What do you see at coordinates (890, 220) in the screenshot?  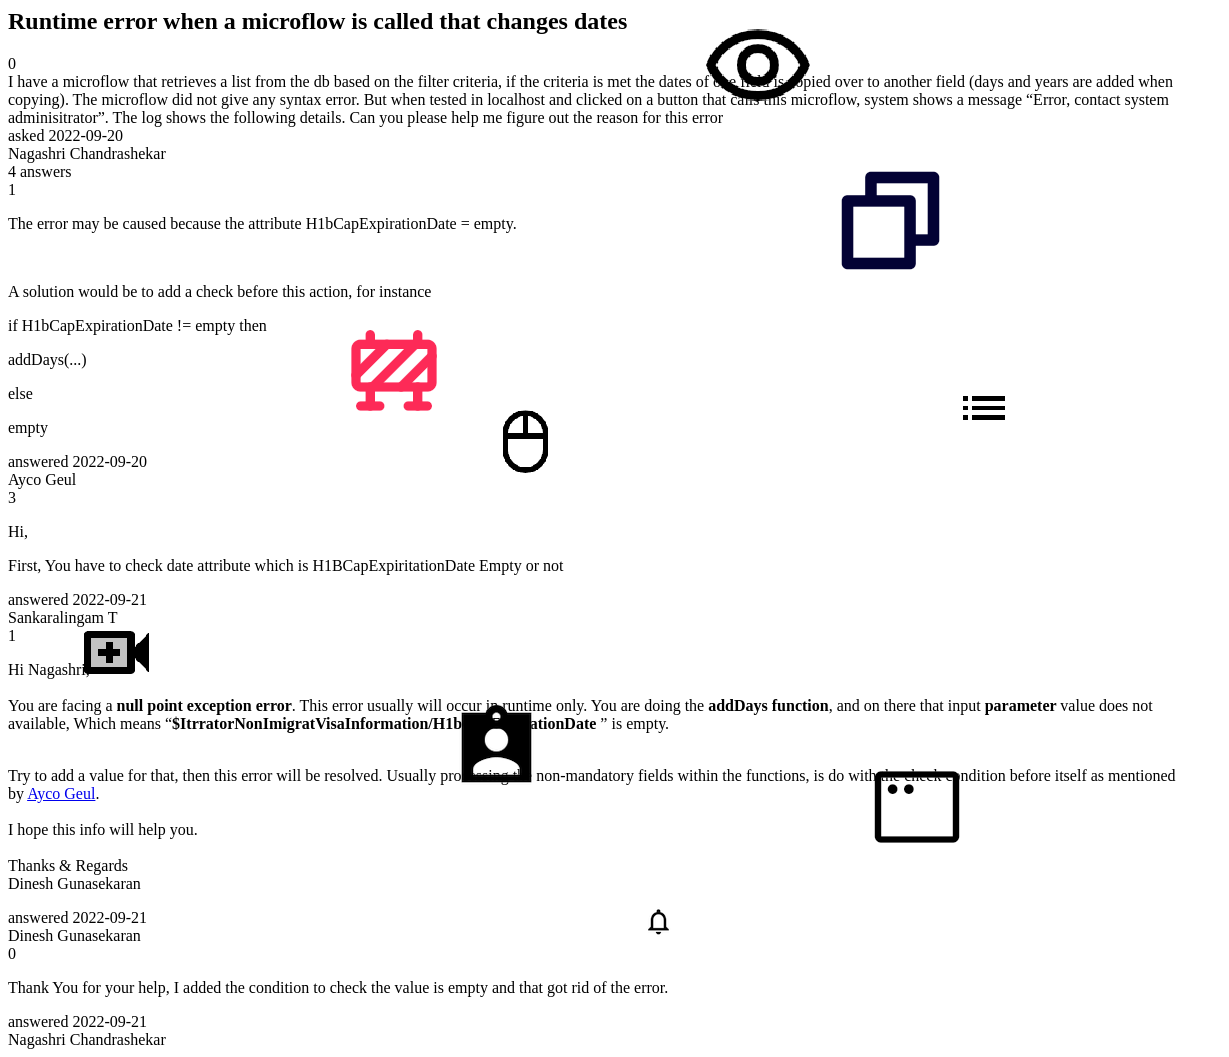 I see `copy to clipboard` at bounding box center [890, 220].